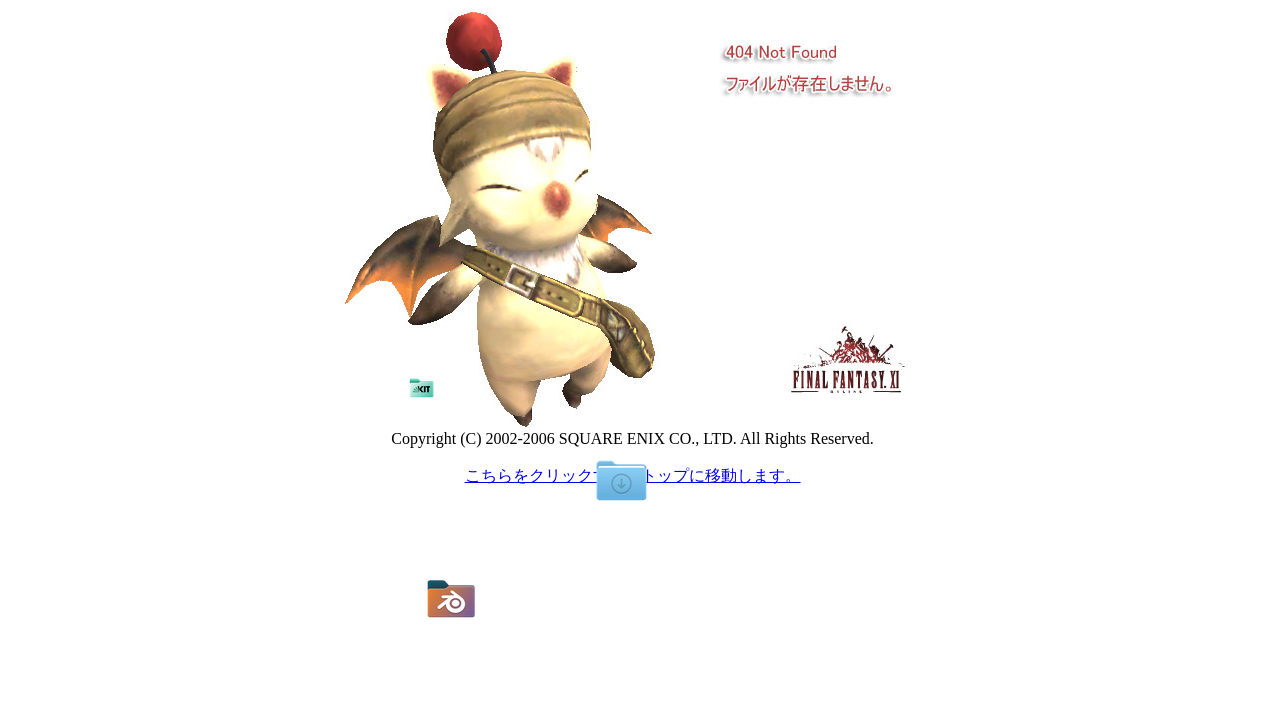 The height and width of the screenshot is (720, 1265). What do you see at coordinates (621, 480) in the screenshot?
I see `open downloads folder` at bounding box center [621, 480].